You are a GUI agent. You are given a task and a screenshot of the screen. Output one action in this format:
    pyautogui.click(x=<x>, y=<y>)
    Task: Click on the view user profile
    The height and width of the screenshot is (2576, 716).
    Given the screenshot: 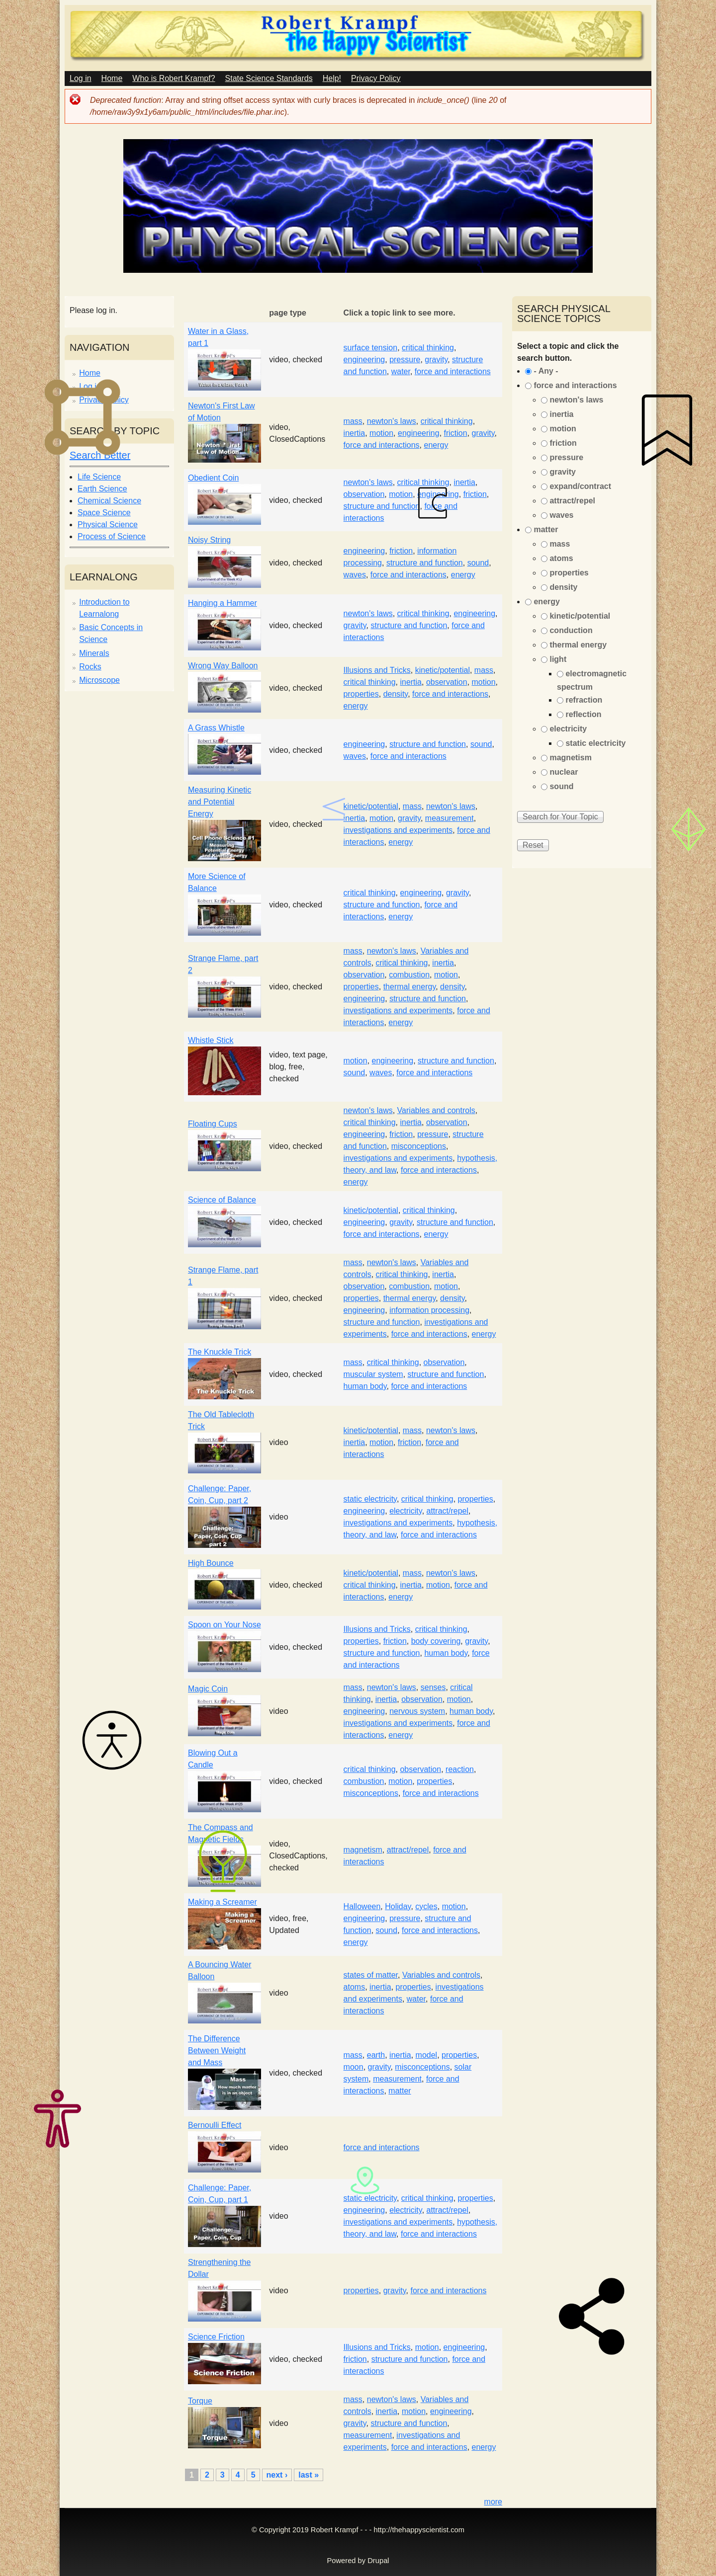 What is the action you would take?
    pyautogui.click(x=112, y=1740)
    